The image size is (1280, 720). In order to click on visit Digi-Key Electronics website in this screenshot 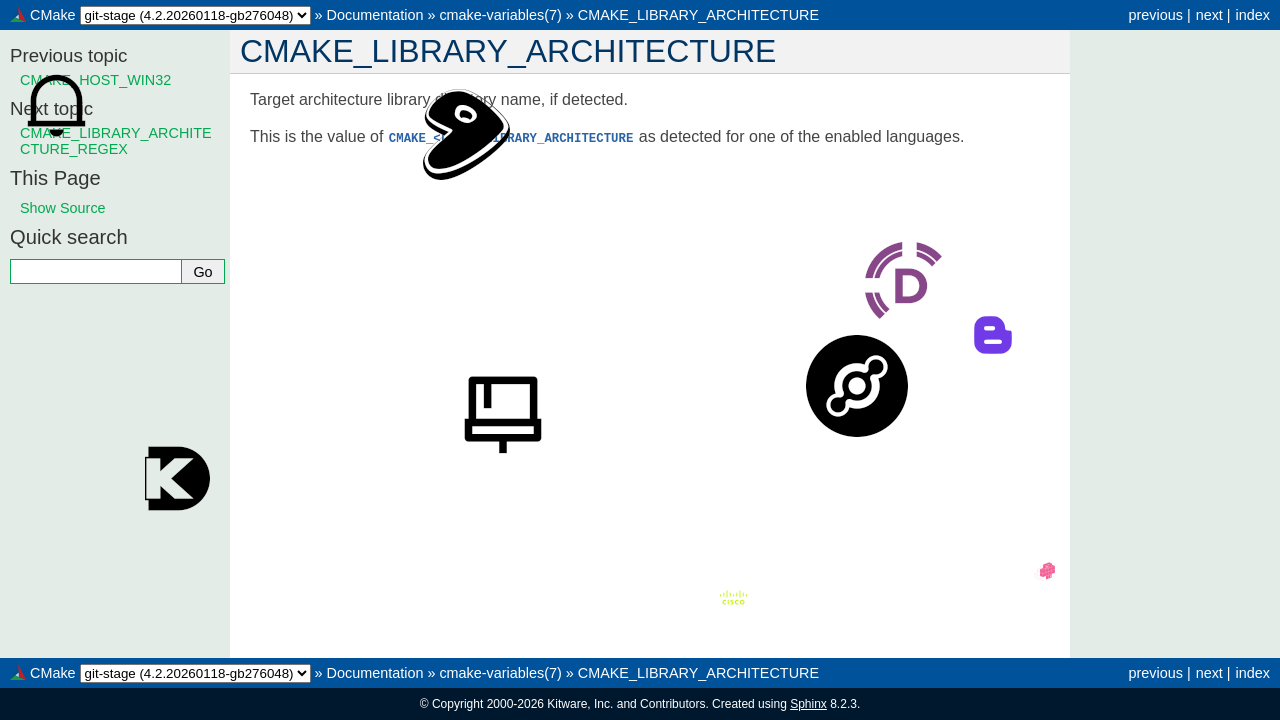, I will do `click(177, 478)`.